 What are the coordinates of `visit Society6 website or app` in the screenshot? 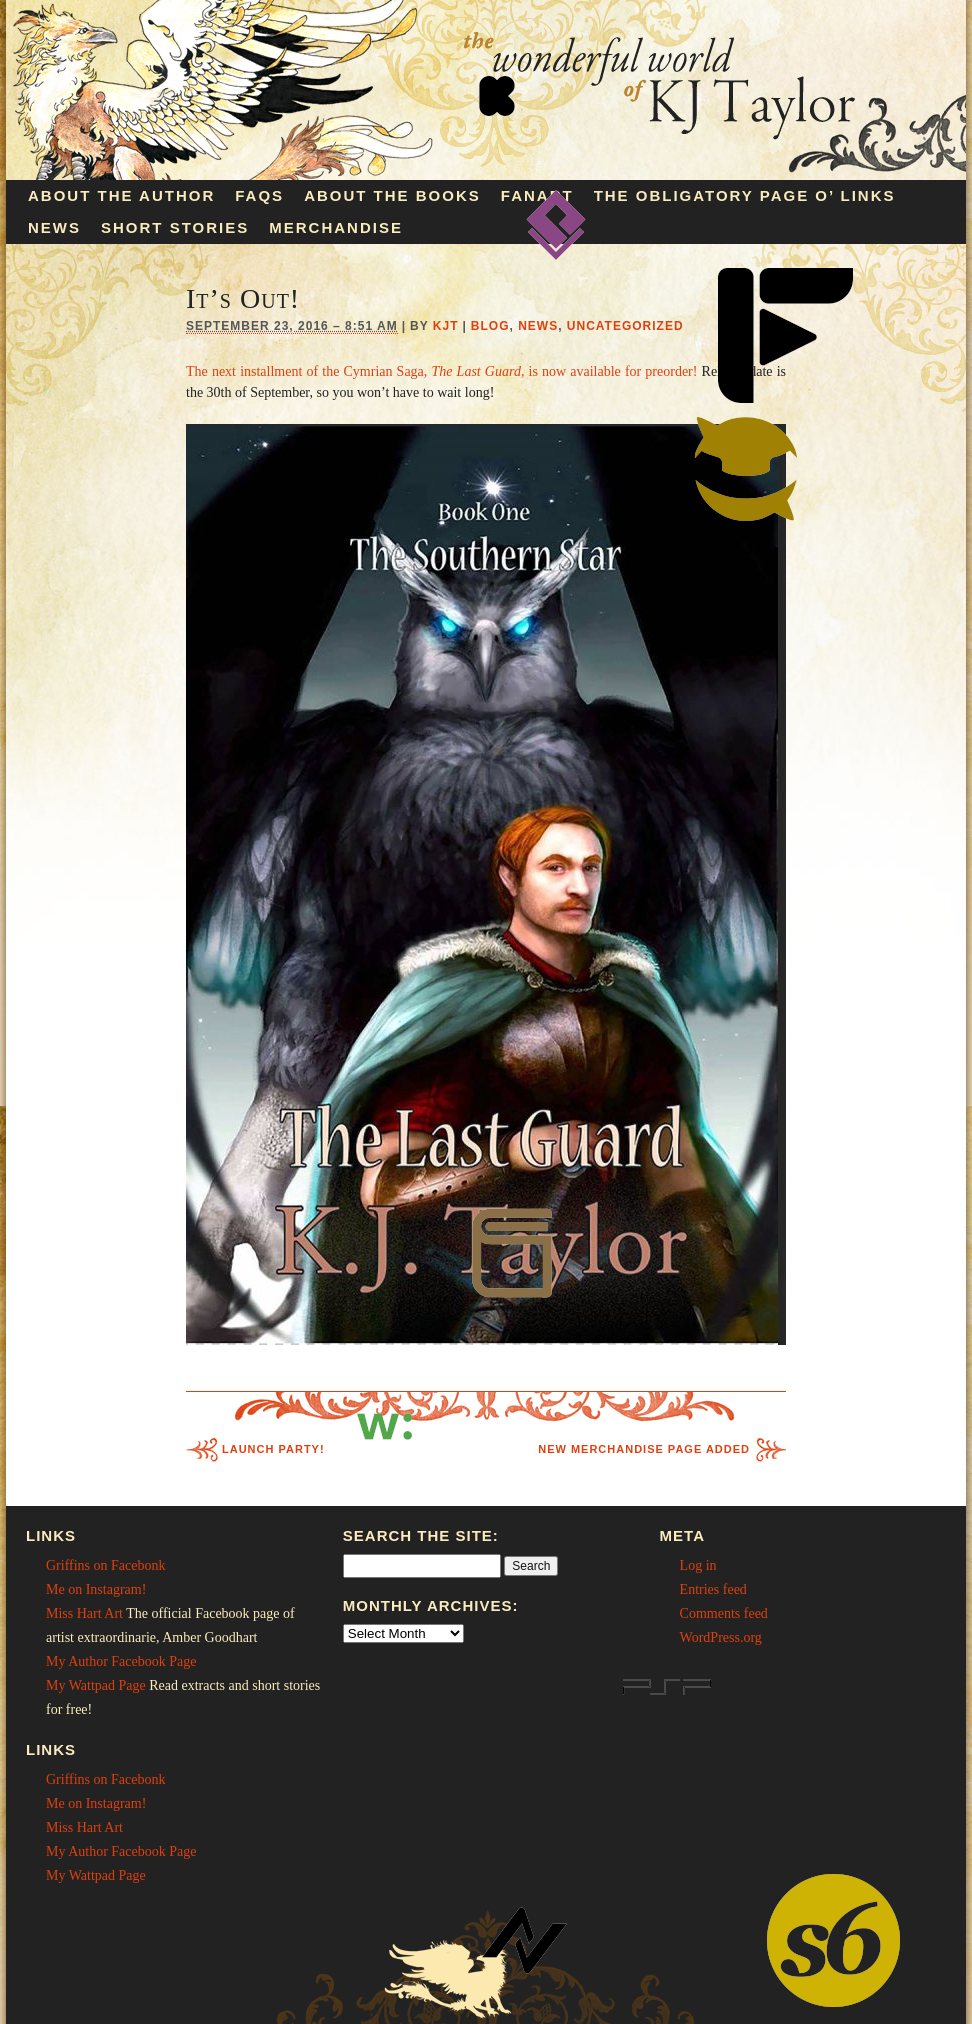 It's located at (833, 1940).